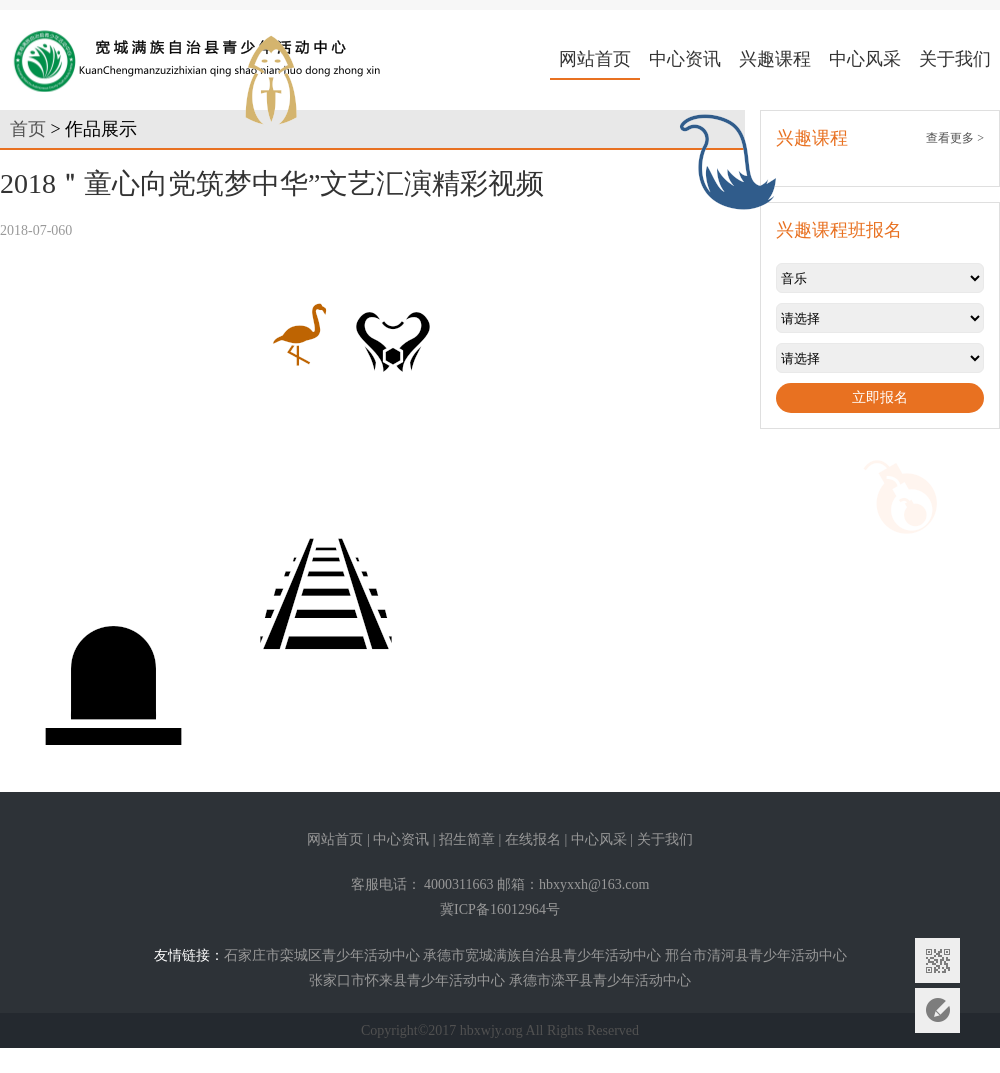  Describe the element at coordinates (393, 342) in the screenshot. I see `view jewelry or accessories inventory` at that location.